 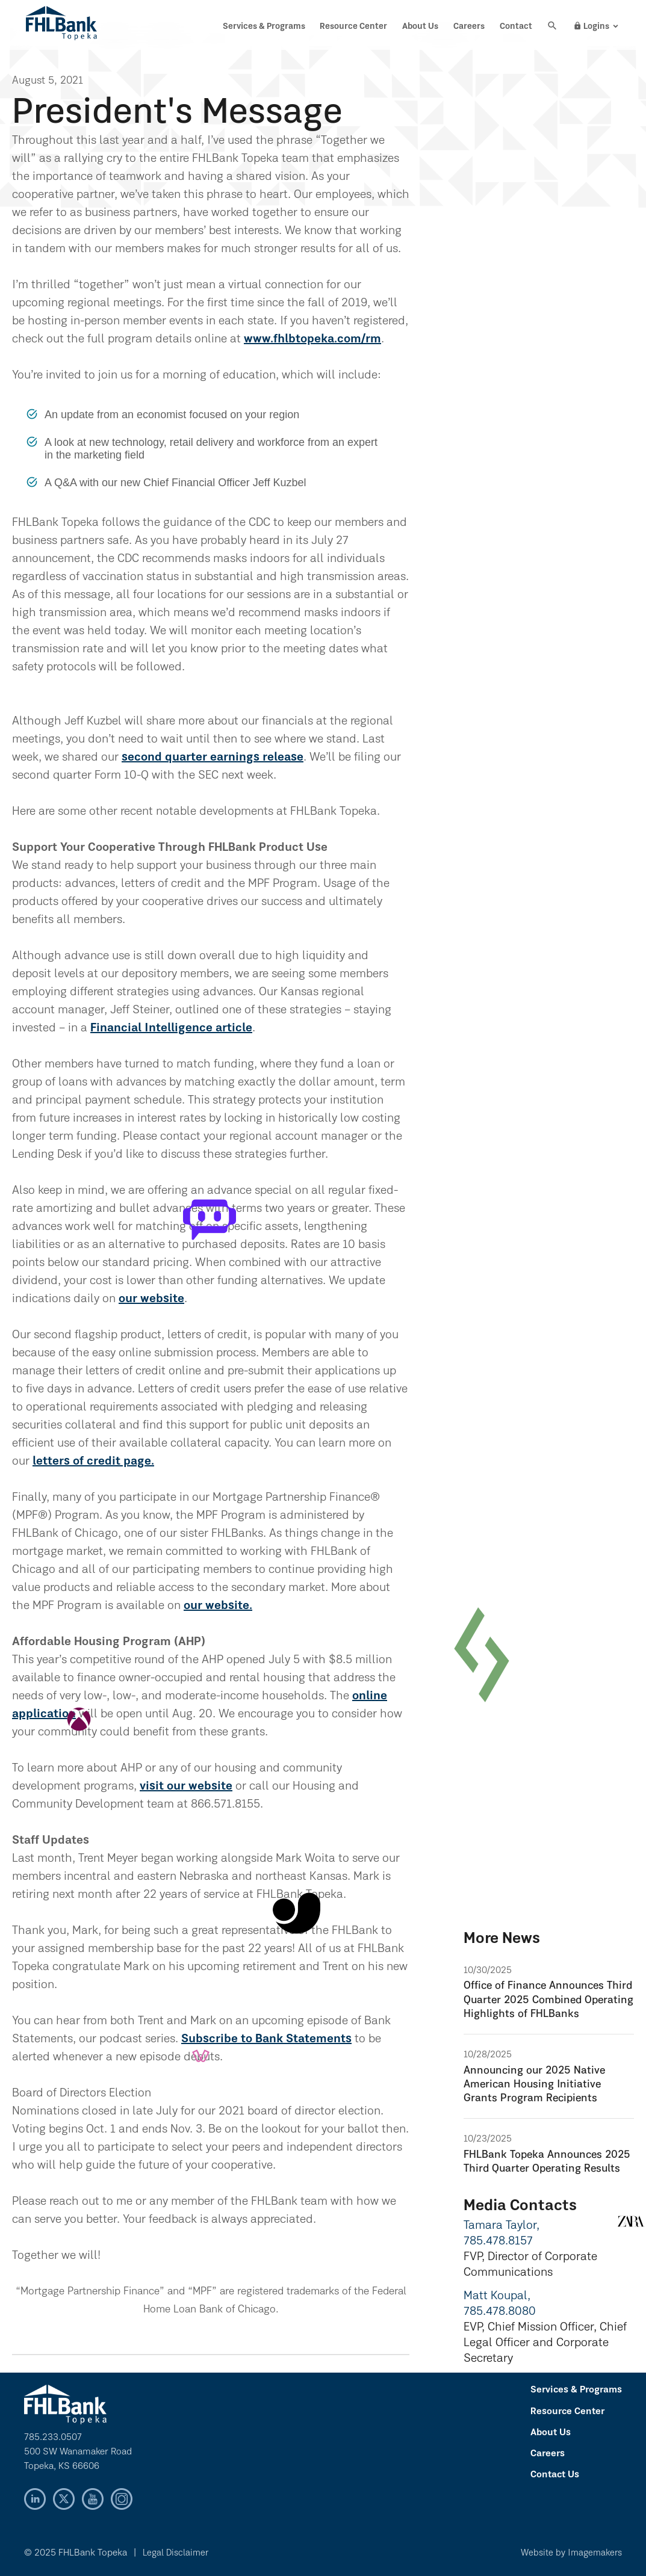 I want to click on link or sign in to viva wallet payment services, so click(x=200, y=2056).